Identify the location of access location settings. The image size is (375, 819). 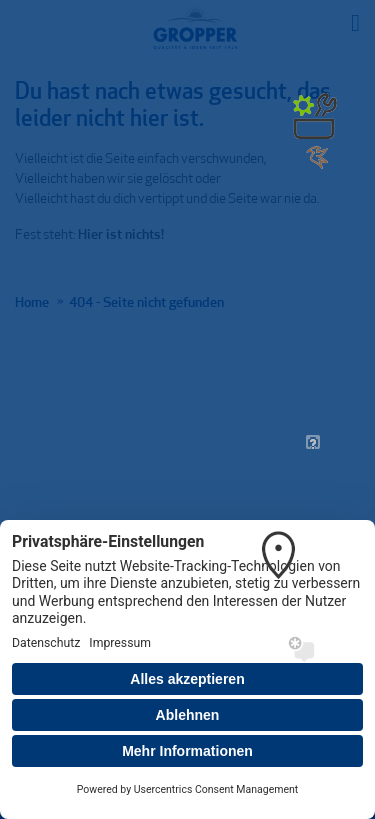
(278, 554).